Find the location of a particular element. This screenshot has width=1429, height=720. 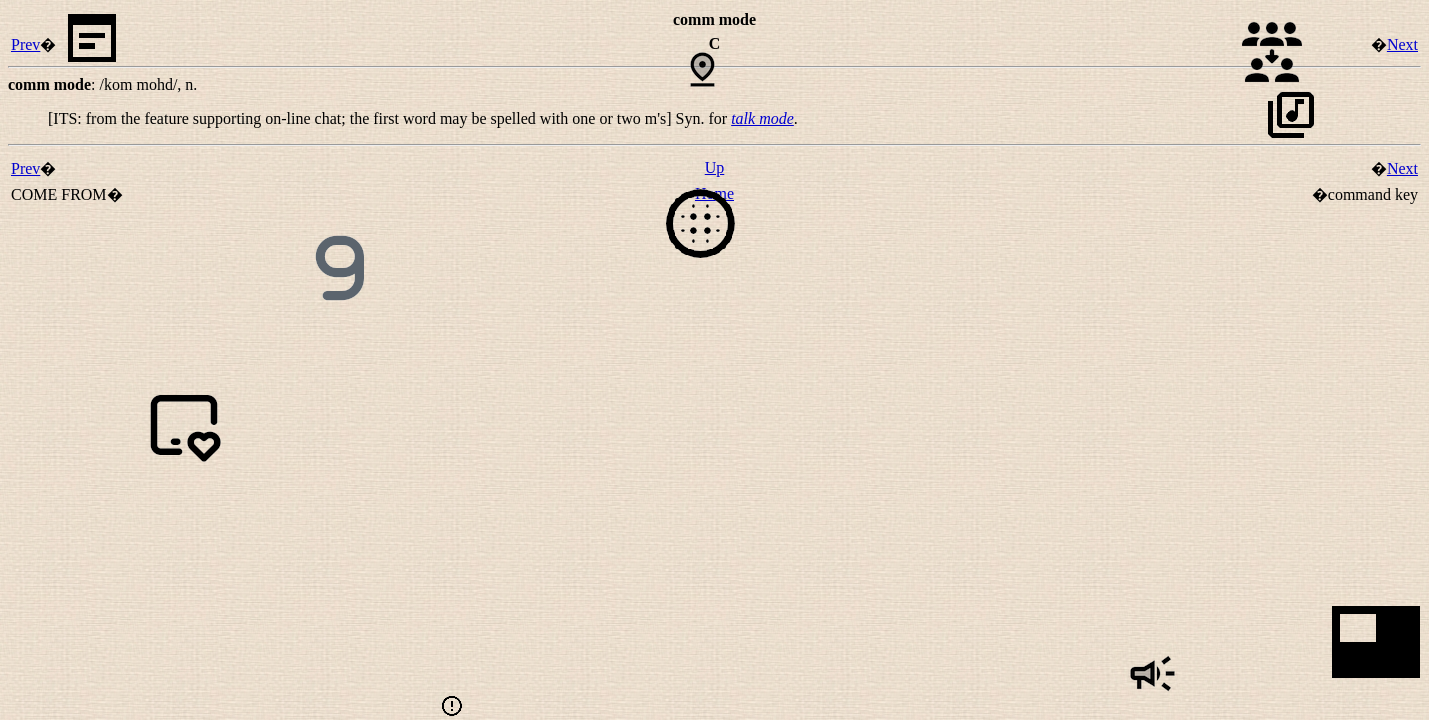

open rich text editor is located at coordinates (92, 38).